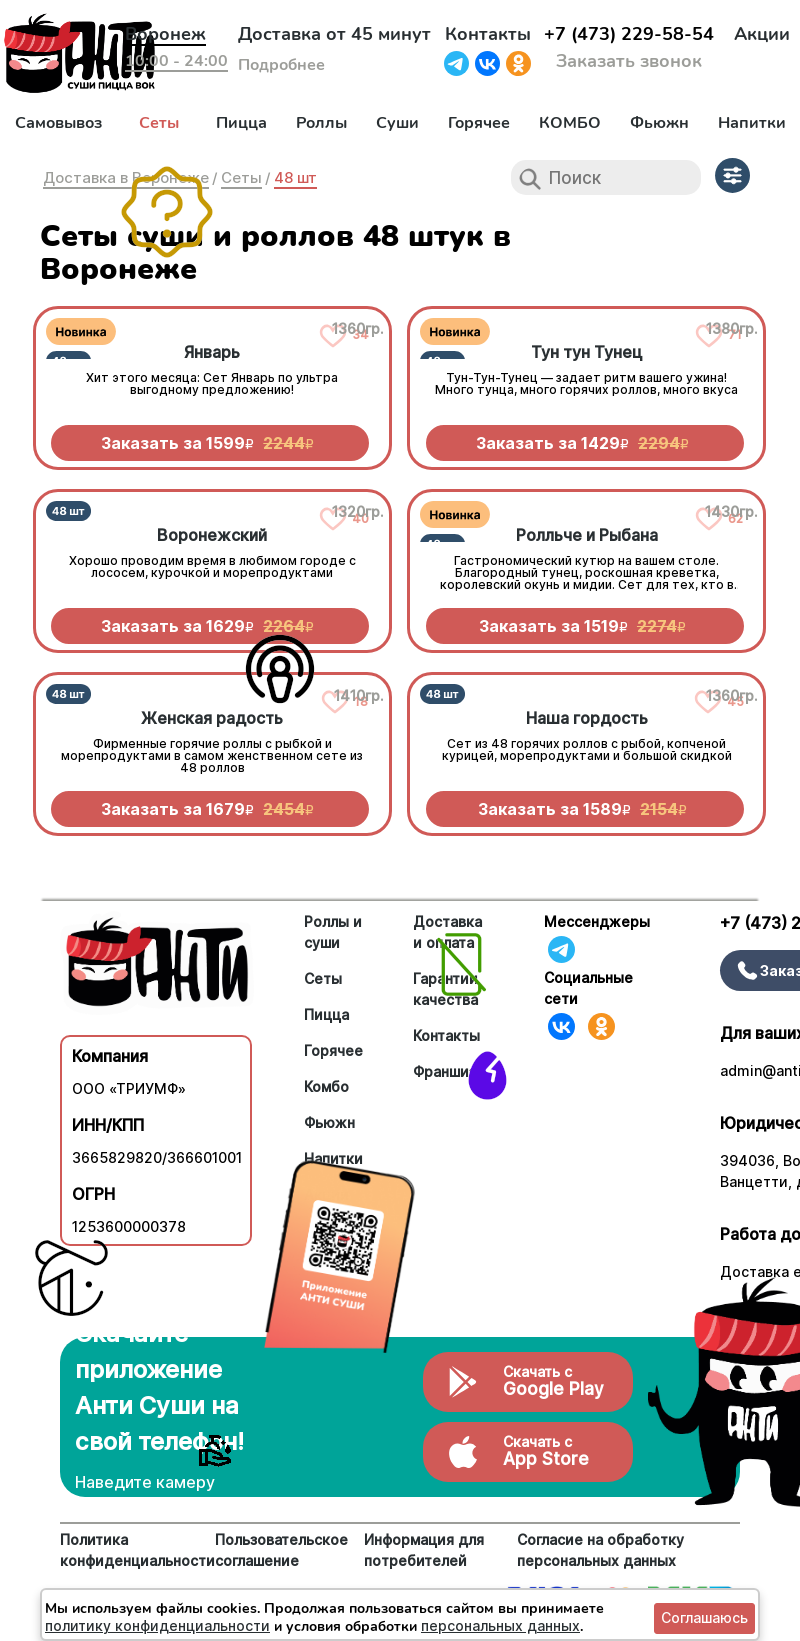 This screenshot has width=800, height=1641. I want to click on indicates a cracked or broken item, so click(487, 1075).